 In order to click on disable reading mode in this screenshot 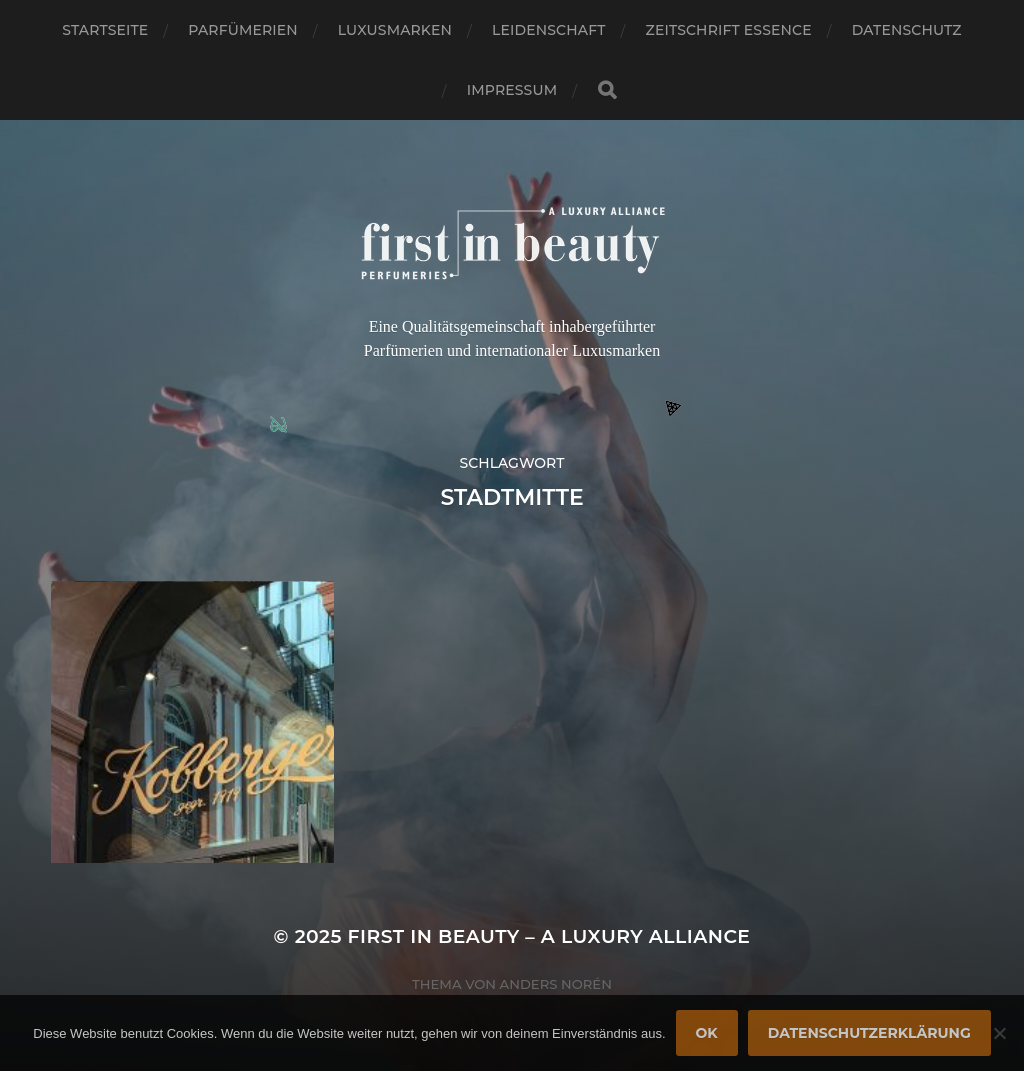, I will do `click(278, 424)`.